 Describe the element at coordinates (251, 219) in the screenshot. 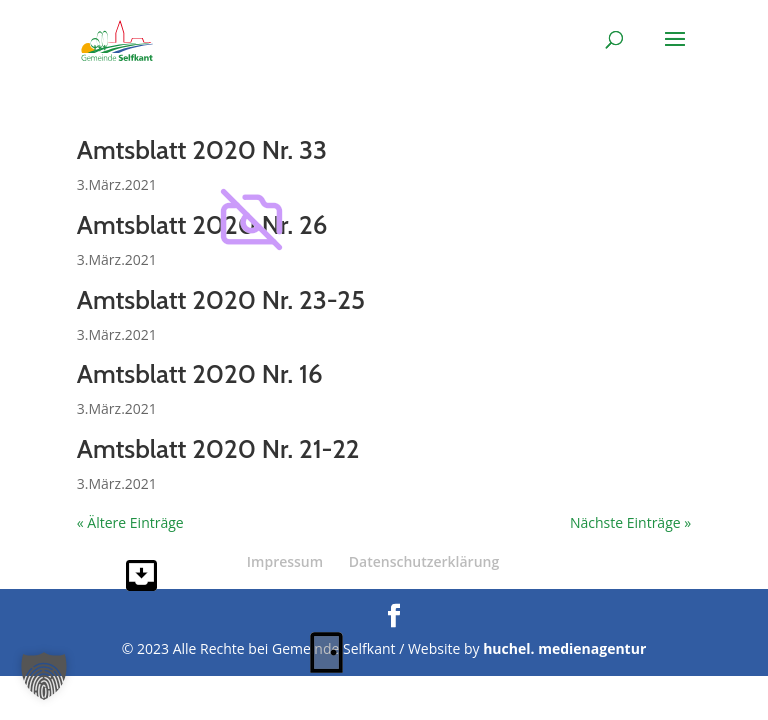

I see `camera is disabled or unavailable` at that location.